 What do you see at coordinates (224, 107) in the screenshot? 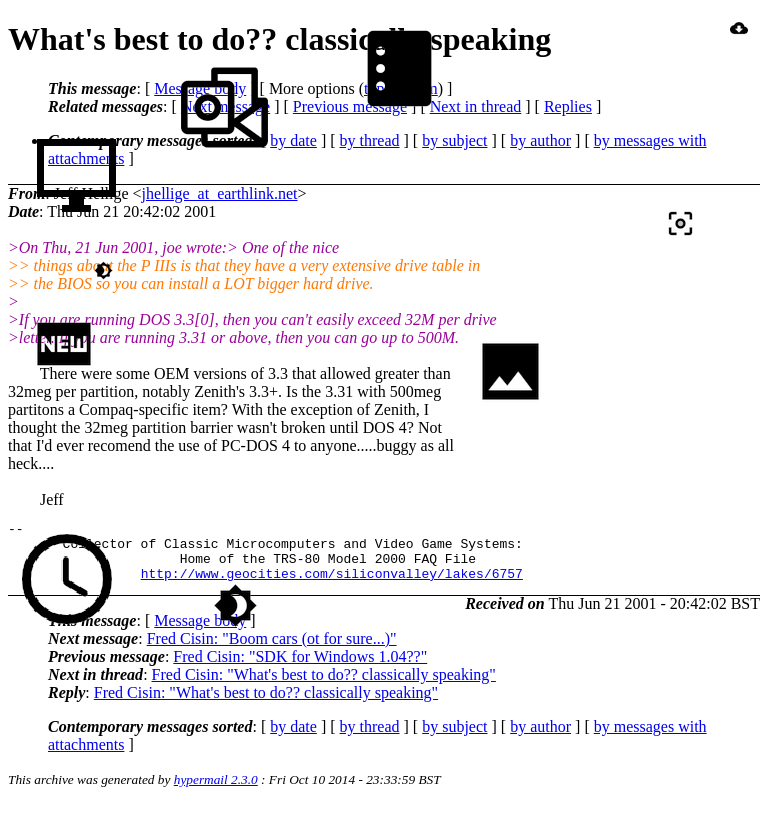
I see `open Microsoft Outlook email` at bounding box center [224, 107].